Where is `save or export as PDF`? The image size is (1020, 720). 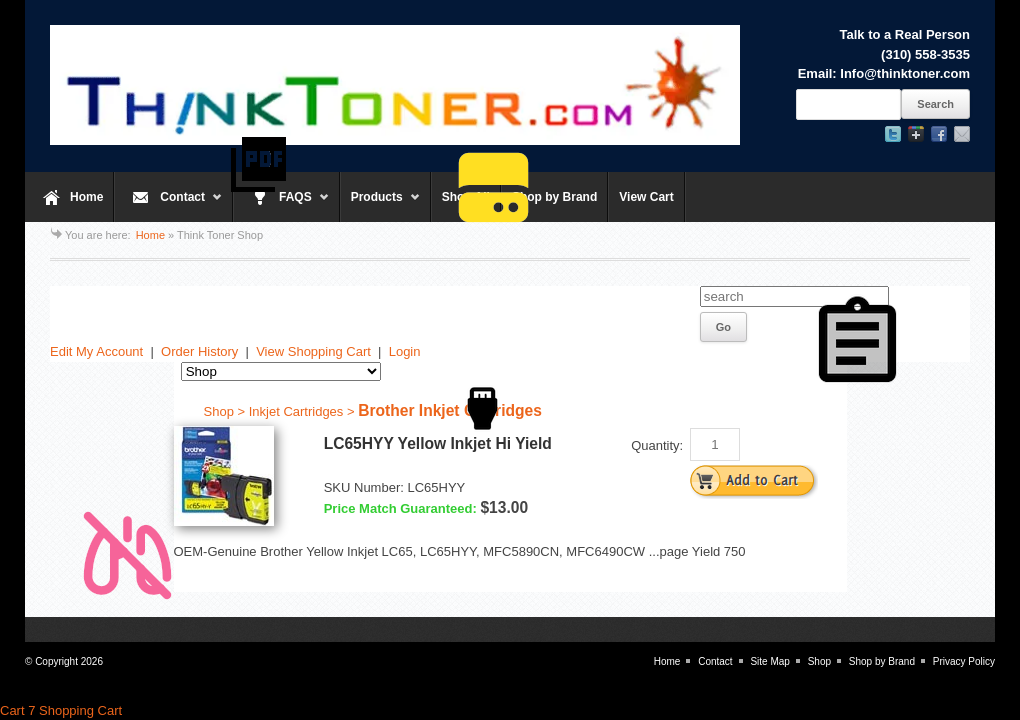 save or export as PDF is located at coordinates (258, 164).